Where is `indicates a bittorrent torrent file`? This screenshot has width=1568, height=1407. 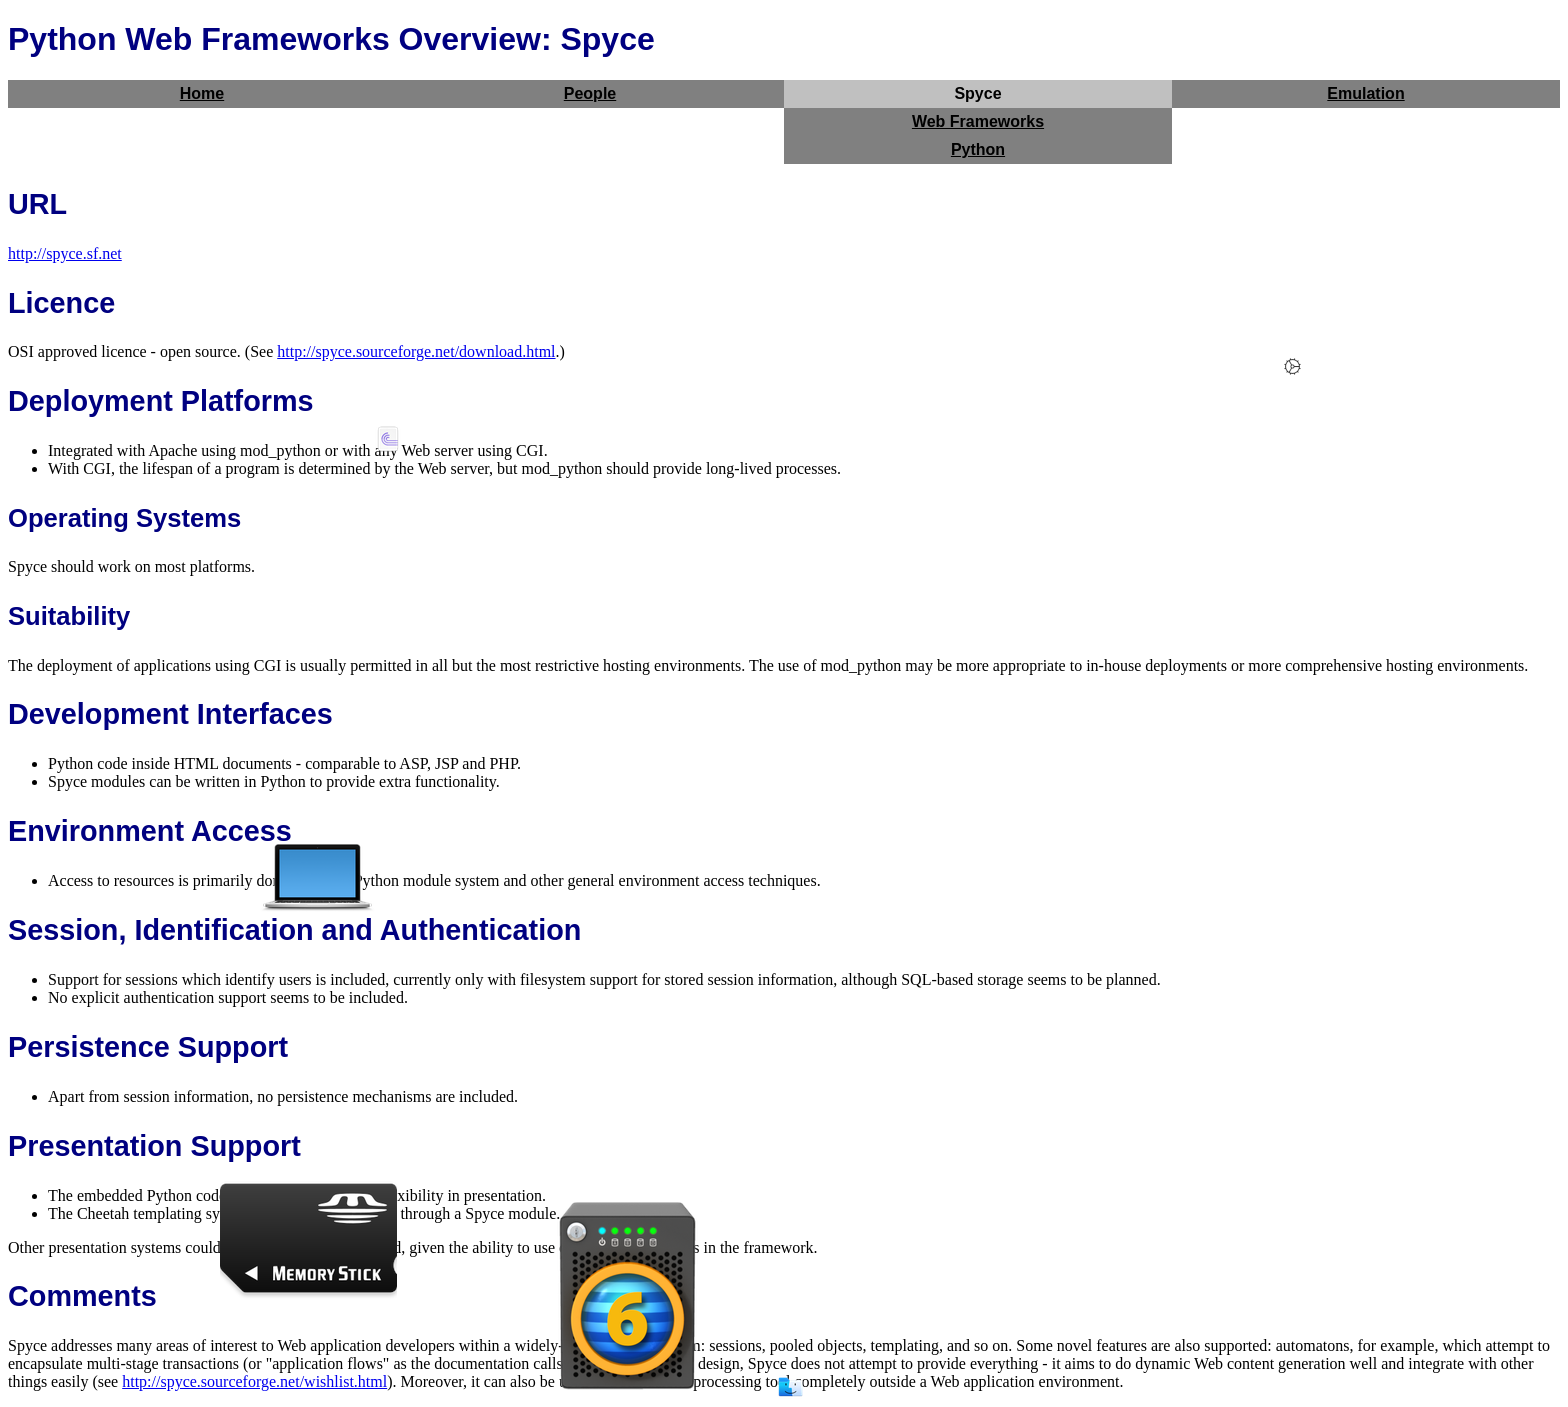 indicates a bittorrent torrent file is located at coordinates (388, 439).